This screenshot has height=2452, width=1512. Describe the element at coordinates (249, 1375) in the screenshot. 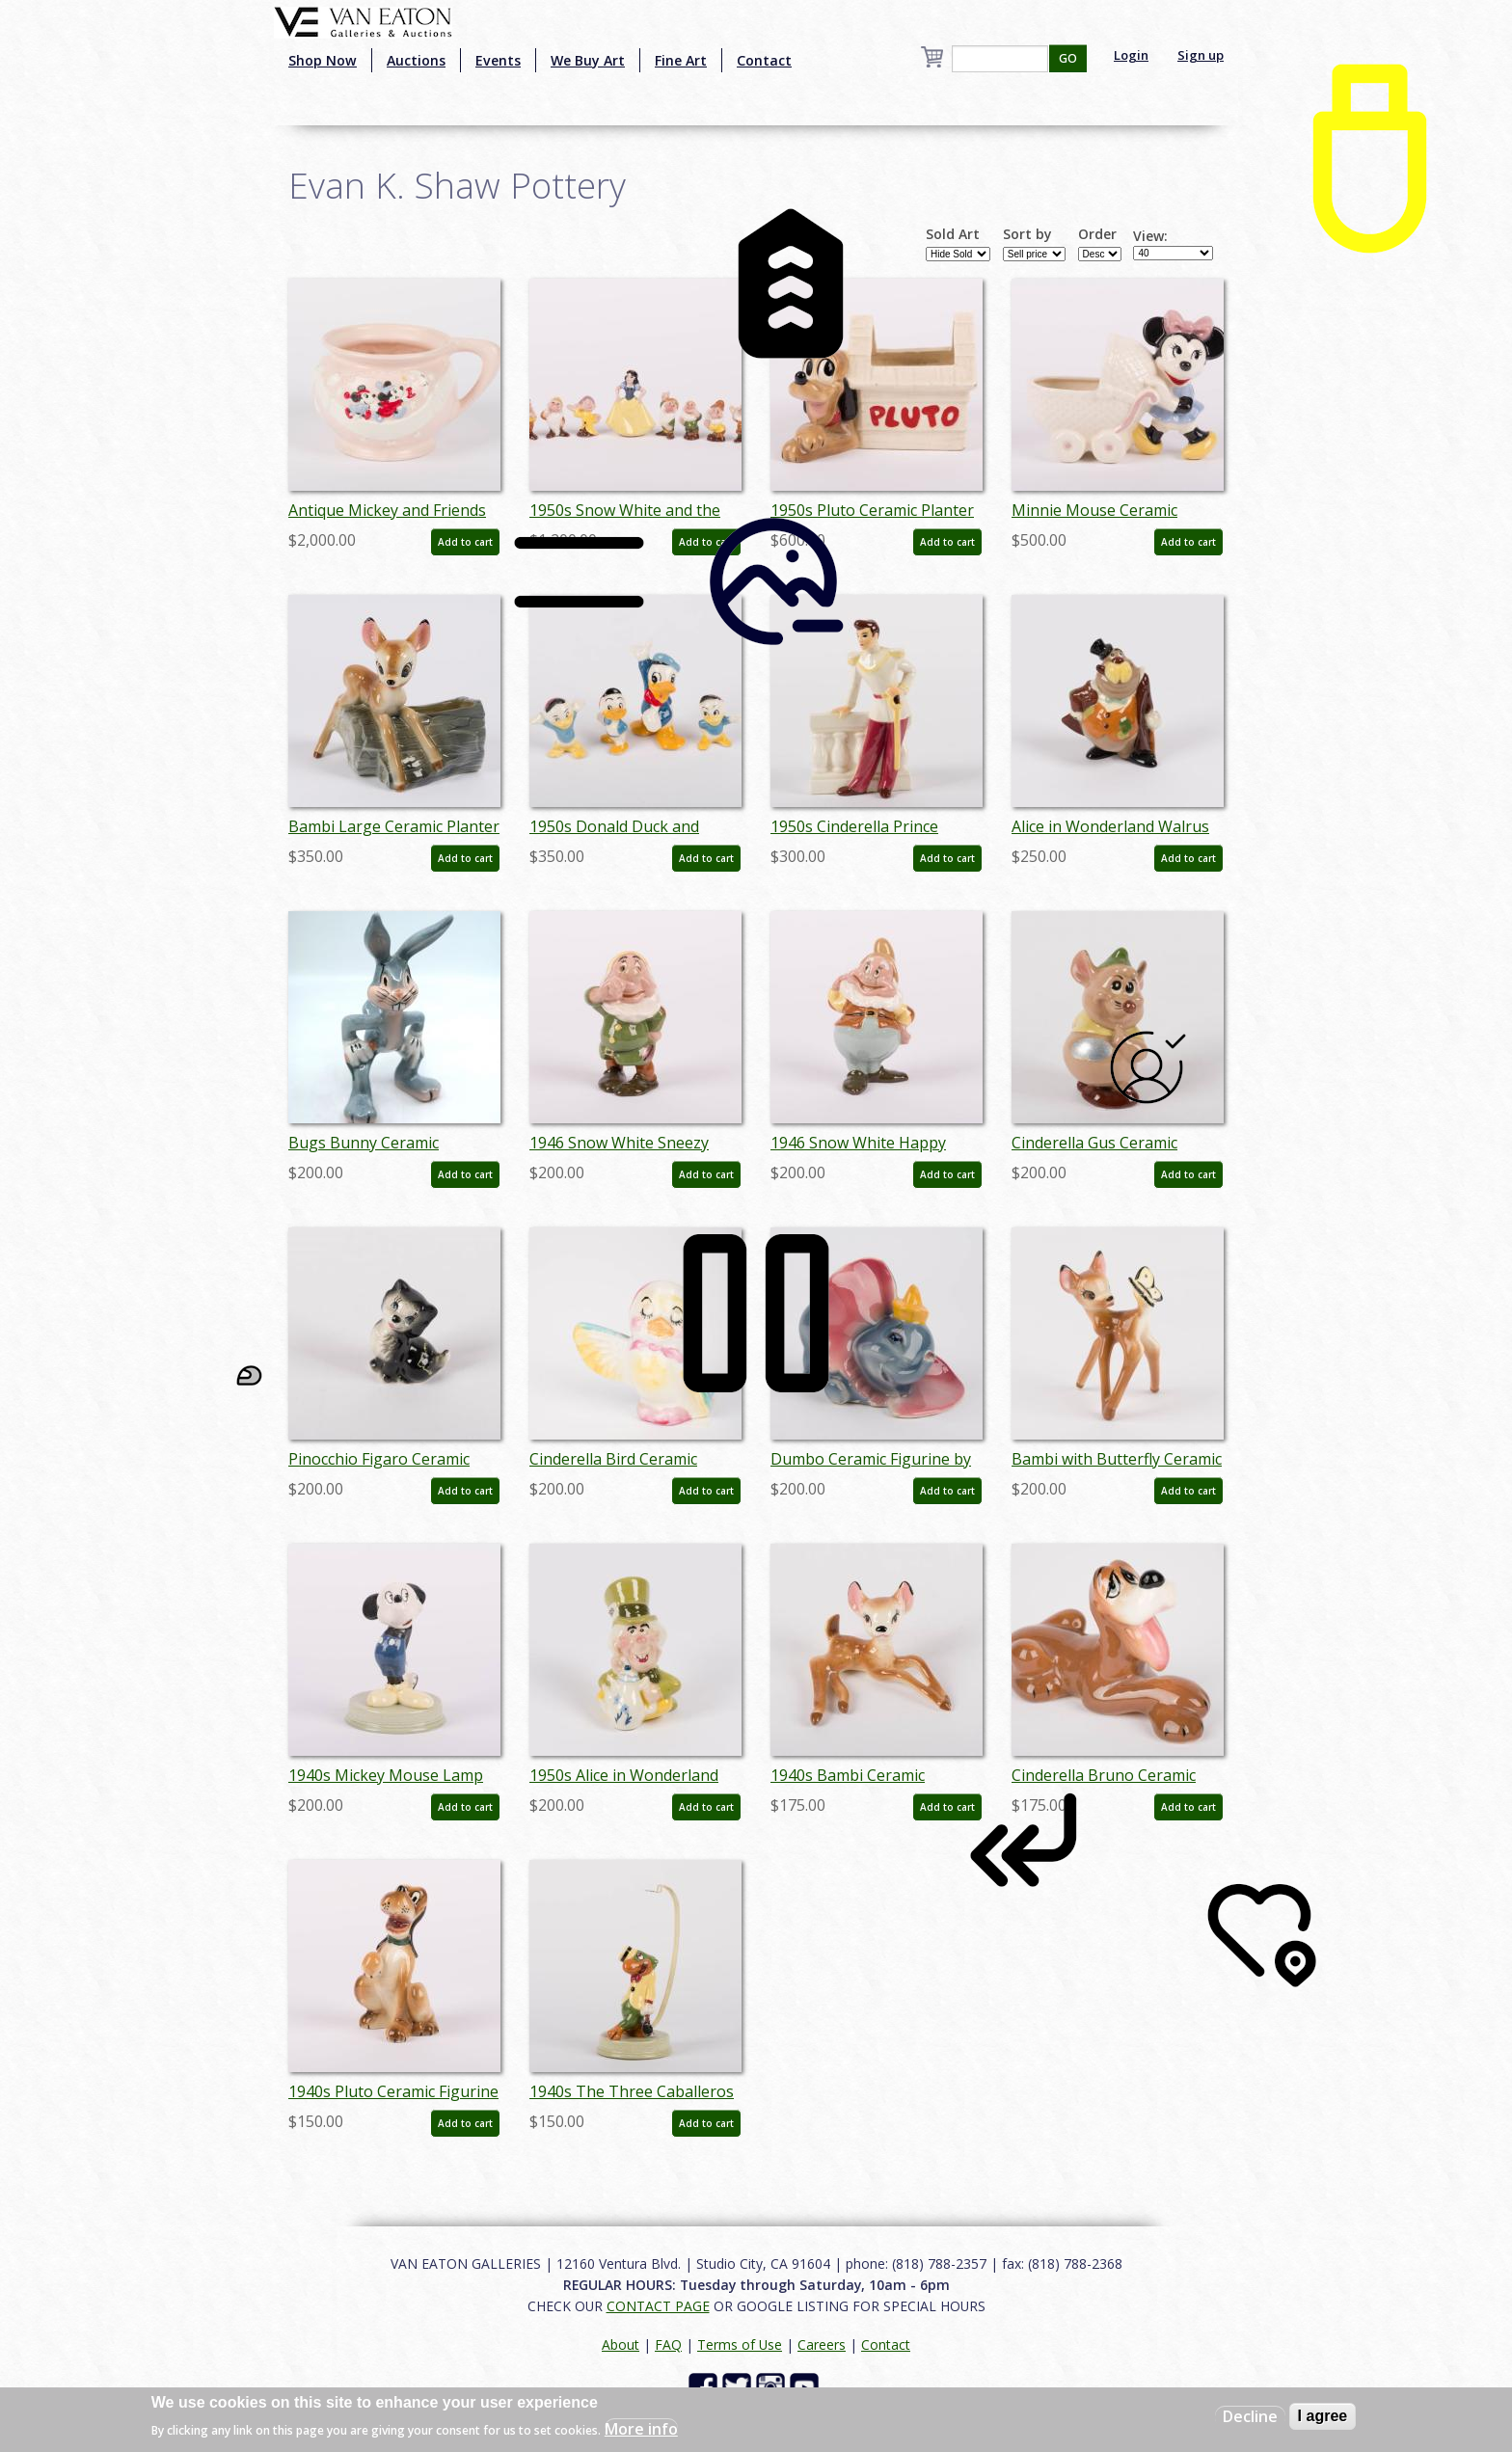

I see `access motorsports or racing content` at that location.